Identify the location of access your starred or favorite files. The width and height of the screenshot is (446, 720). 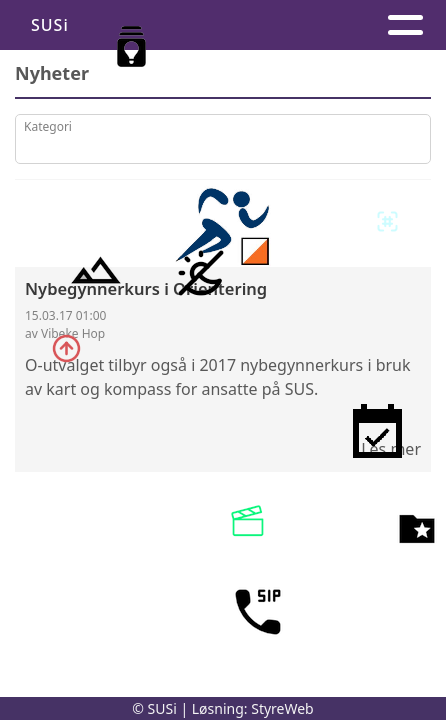
(417, 529).